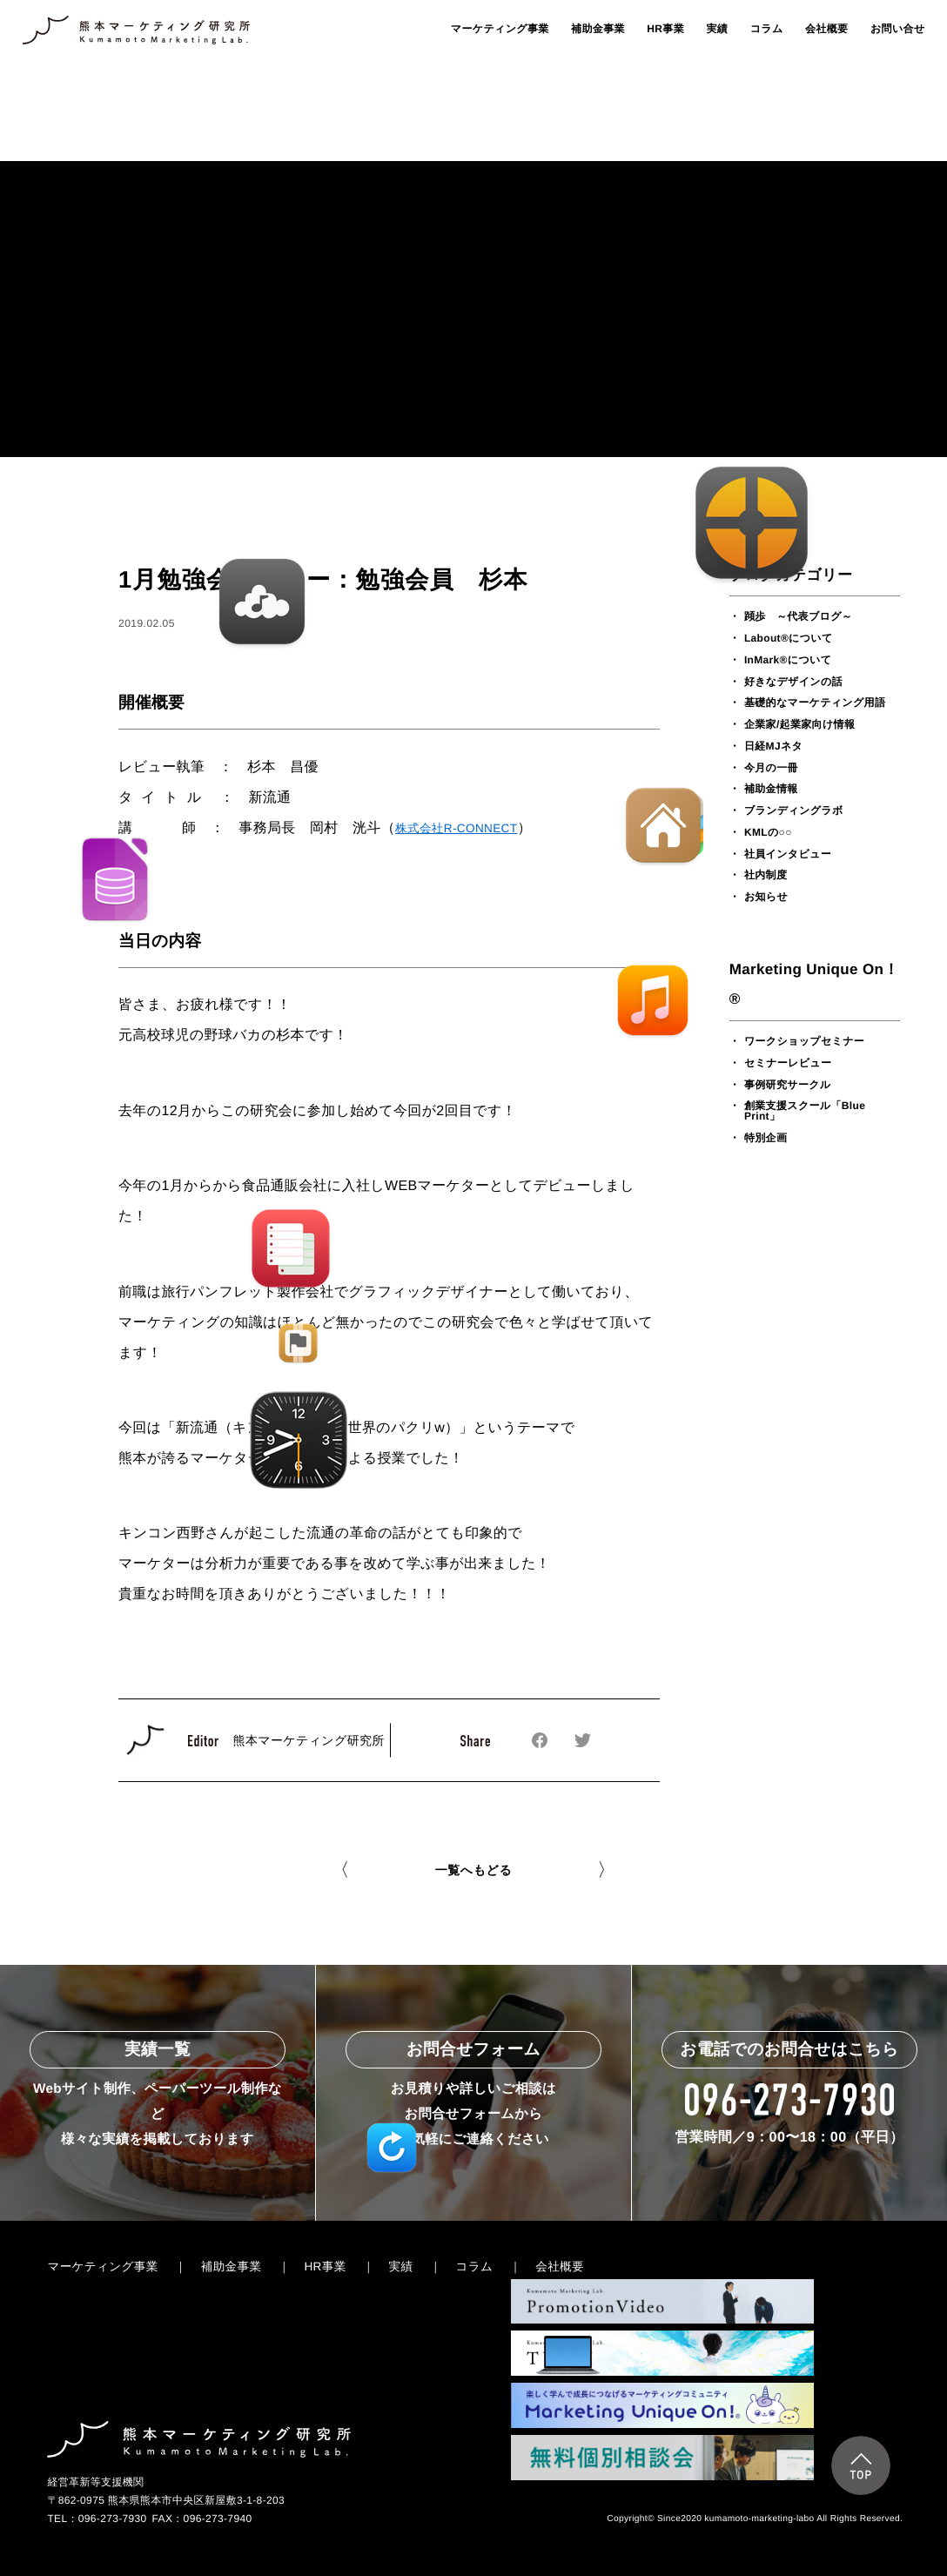 This screenshot has height=2576, width=947. I want to click on a language or localization resource file, so click(298, 1343).